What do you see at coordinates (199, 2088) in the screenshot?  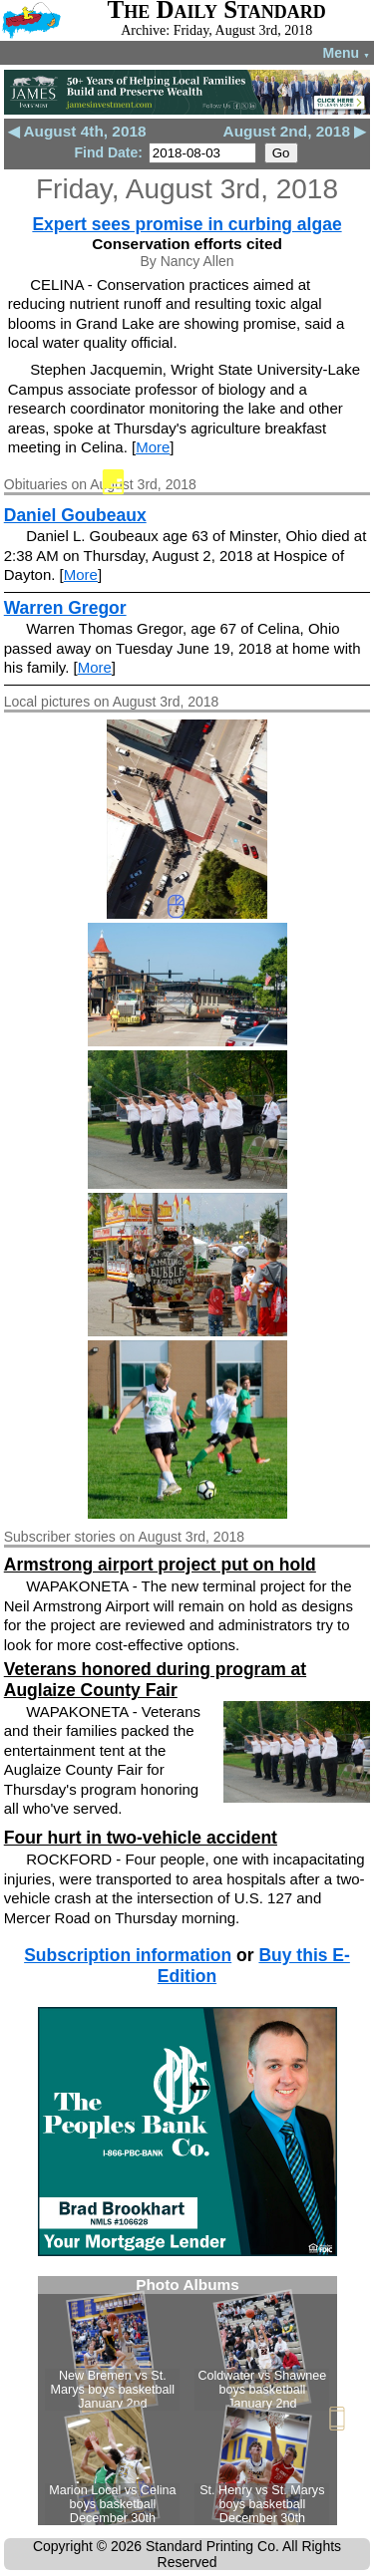 I see `go back to previous screen` at bounding box center [199, 2088].